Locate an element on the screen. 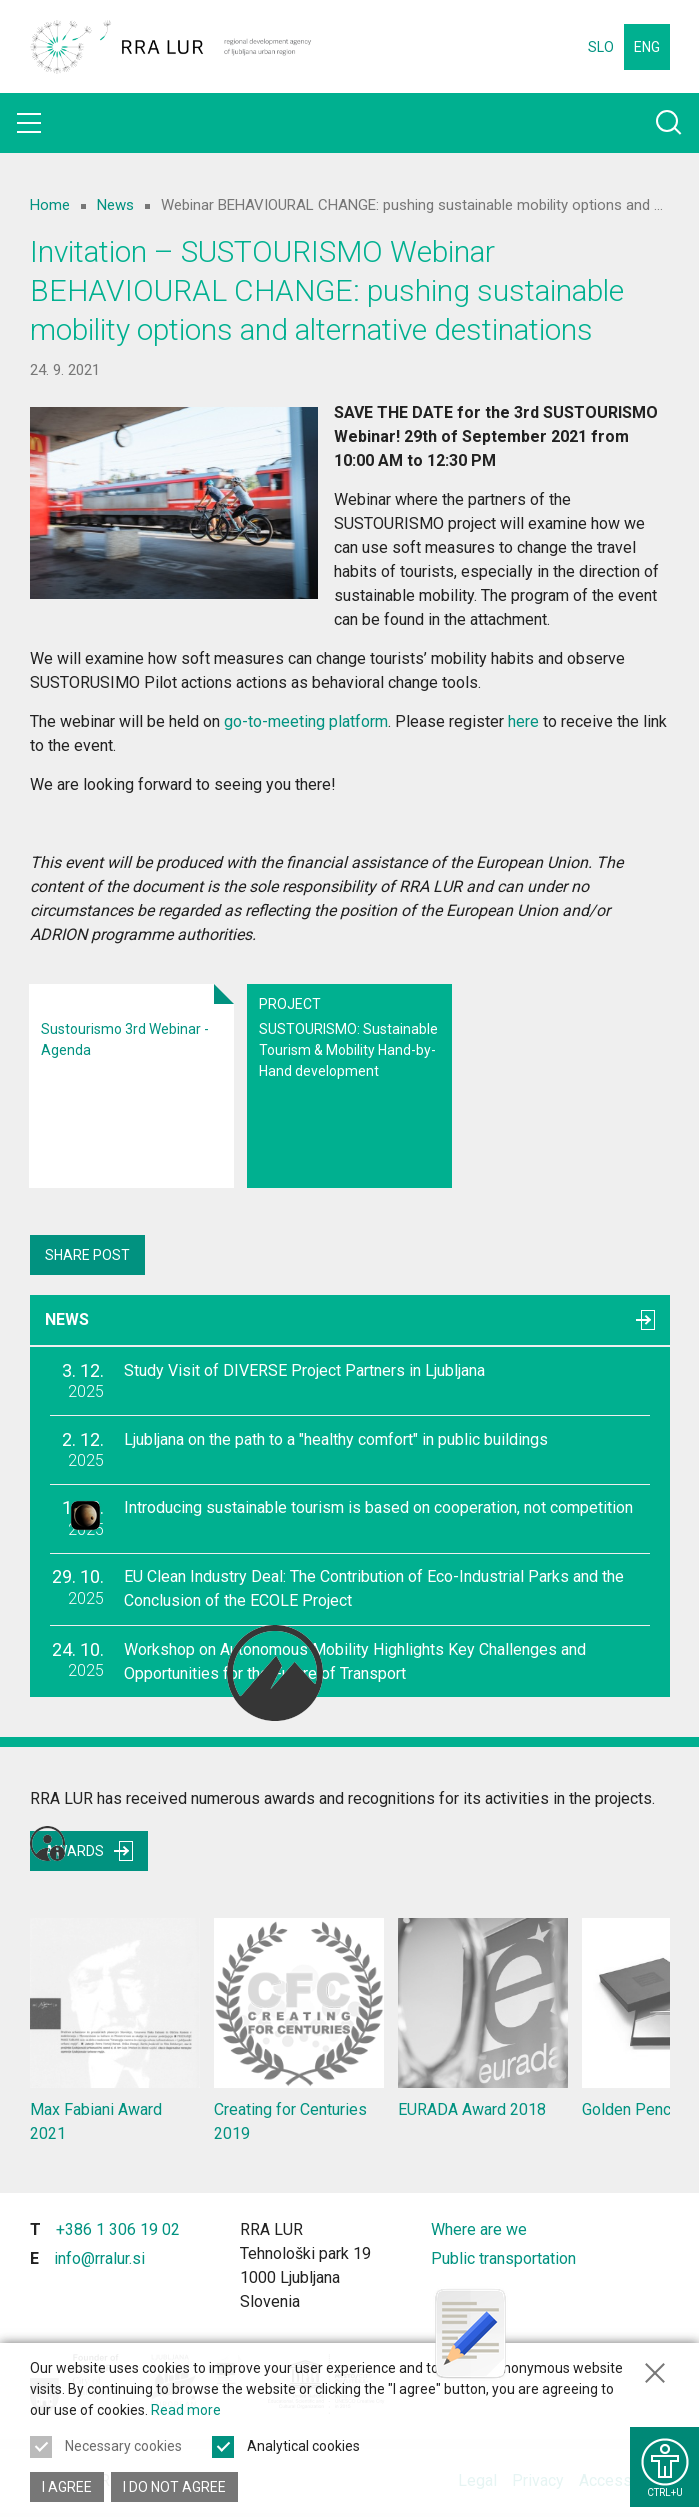 The height and width of the screenshot is (2517, 699). view user profile information is located at coordinates (47, 1843).